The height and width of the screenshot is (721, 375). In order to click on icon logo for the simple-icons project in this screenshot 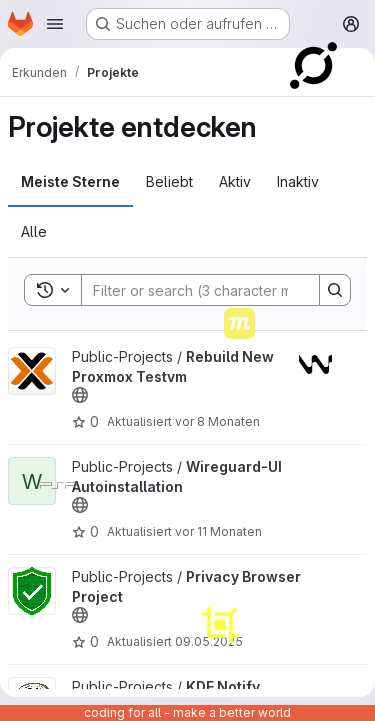, I will do `click(313, 65)`.